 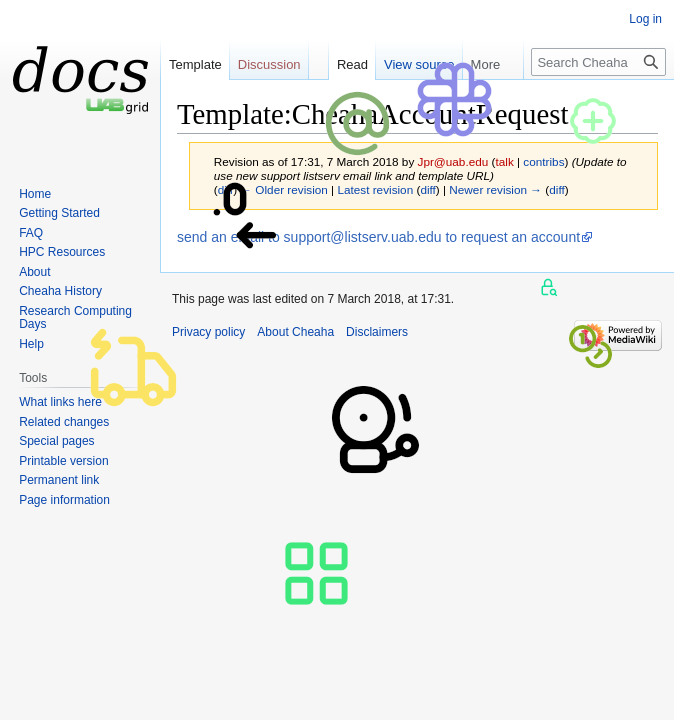 I want to click on open slack messaging app, so click(x=454, y=99).